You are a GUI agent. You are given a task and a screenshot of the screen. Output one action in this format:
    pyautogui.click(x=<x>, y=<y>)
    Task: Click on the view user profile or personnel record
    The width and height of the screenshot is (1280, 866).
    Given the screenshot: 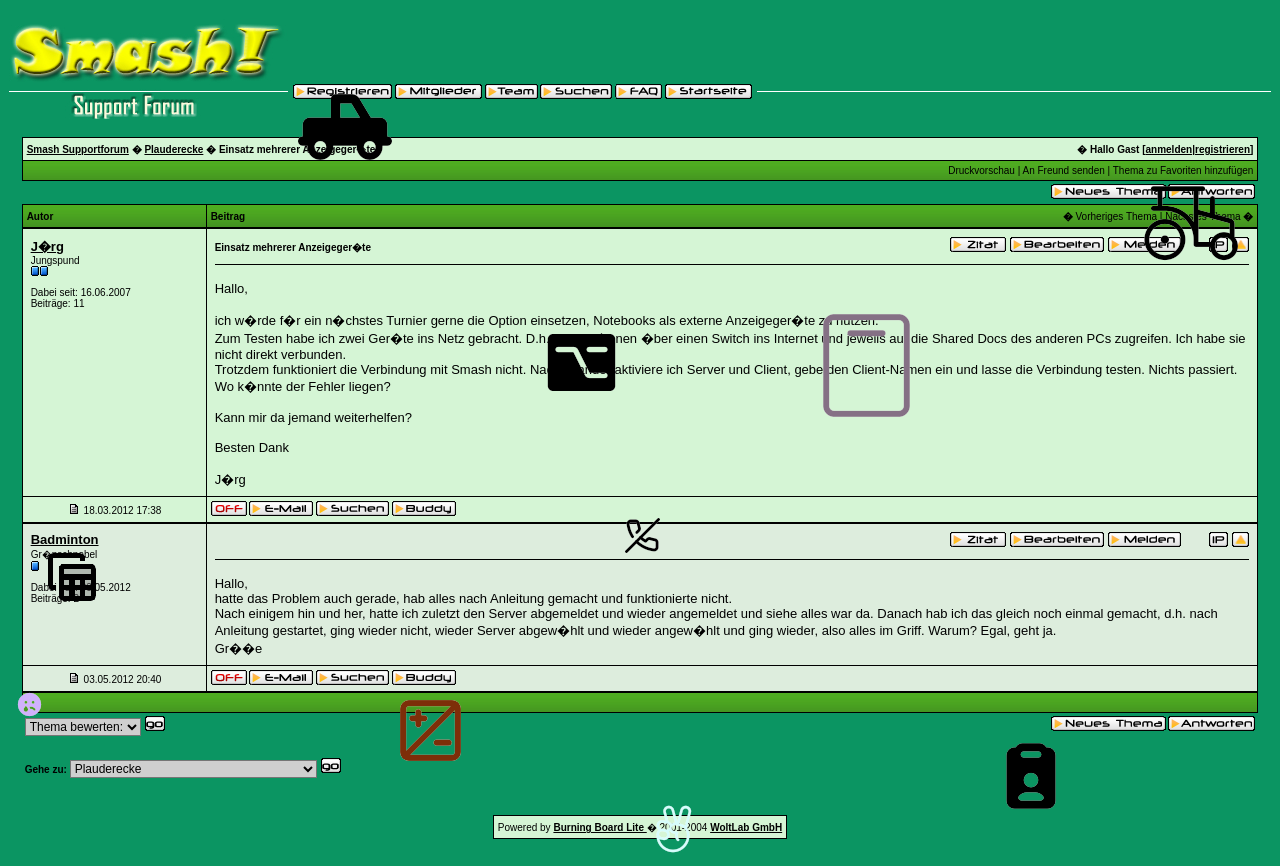 What is the action you would take?
    pyautogui.click(x=1031, y=776)
    